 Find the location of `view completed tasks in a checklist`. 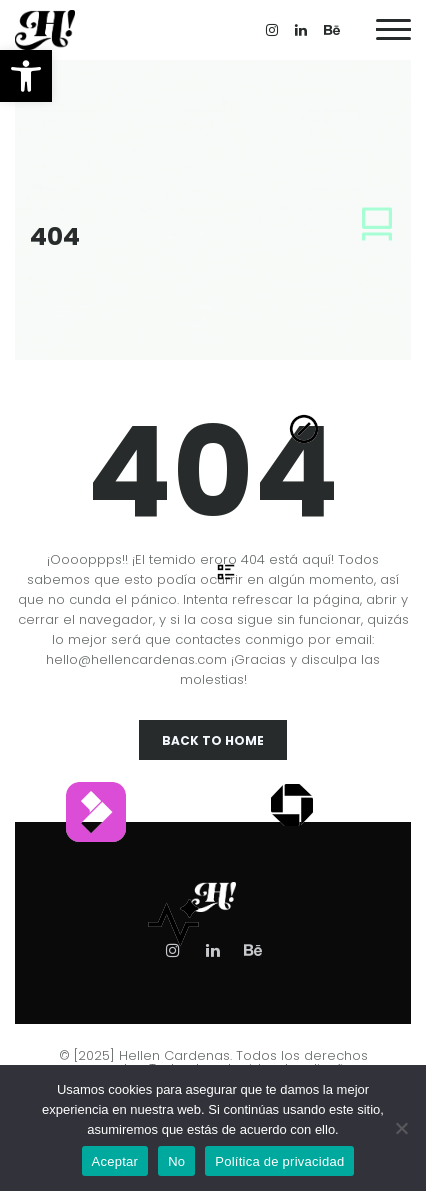

view completed tasks in a checklist is located at coordinates (226, 572).